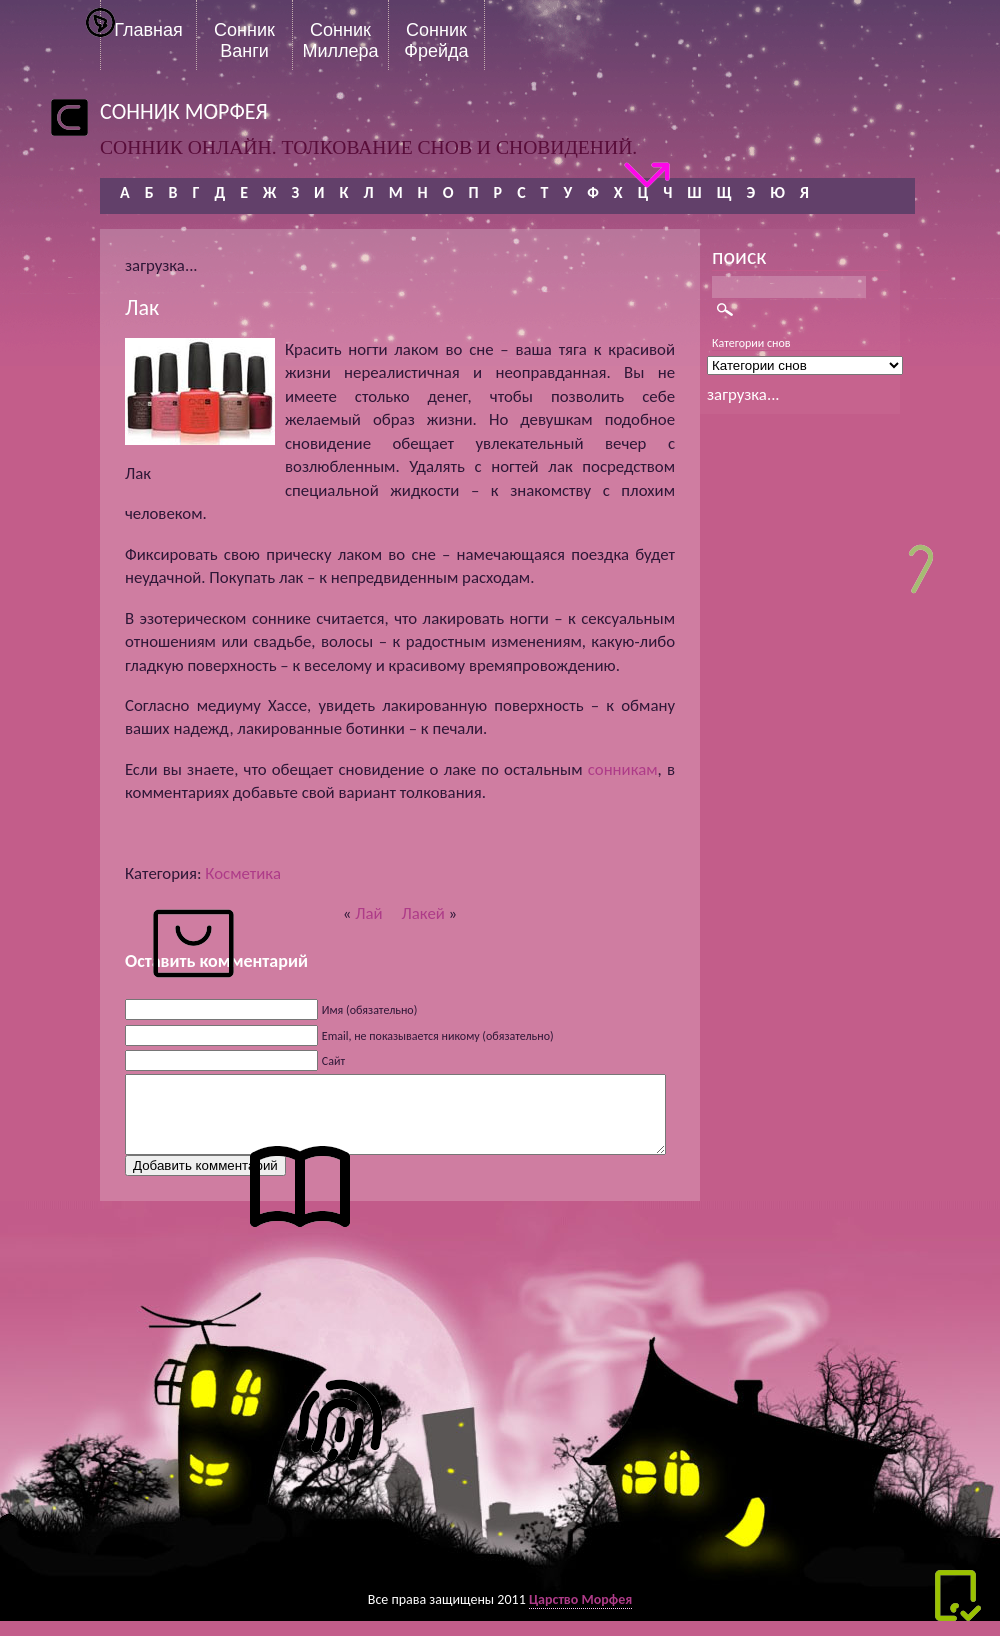 Image resolution: width=1000 pixels, height=1636 pixels. What do you see at coordinates (921, 569) in the screenshot?
I see `accessibility support or mobility assistance` at bounding box center [921, 569].